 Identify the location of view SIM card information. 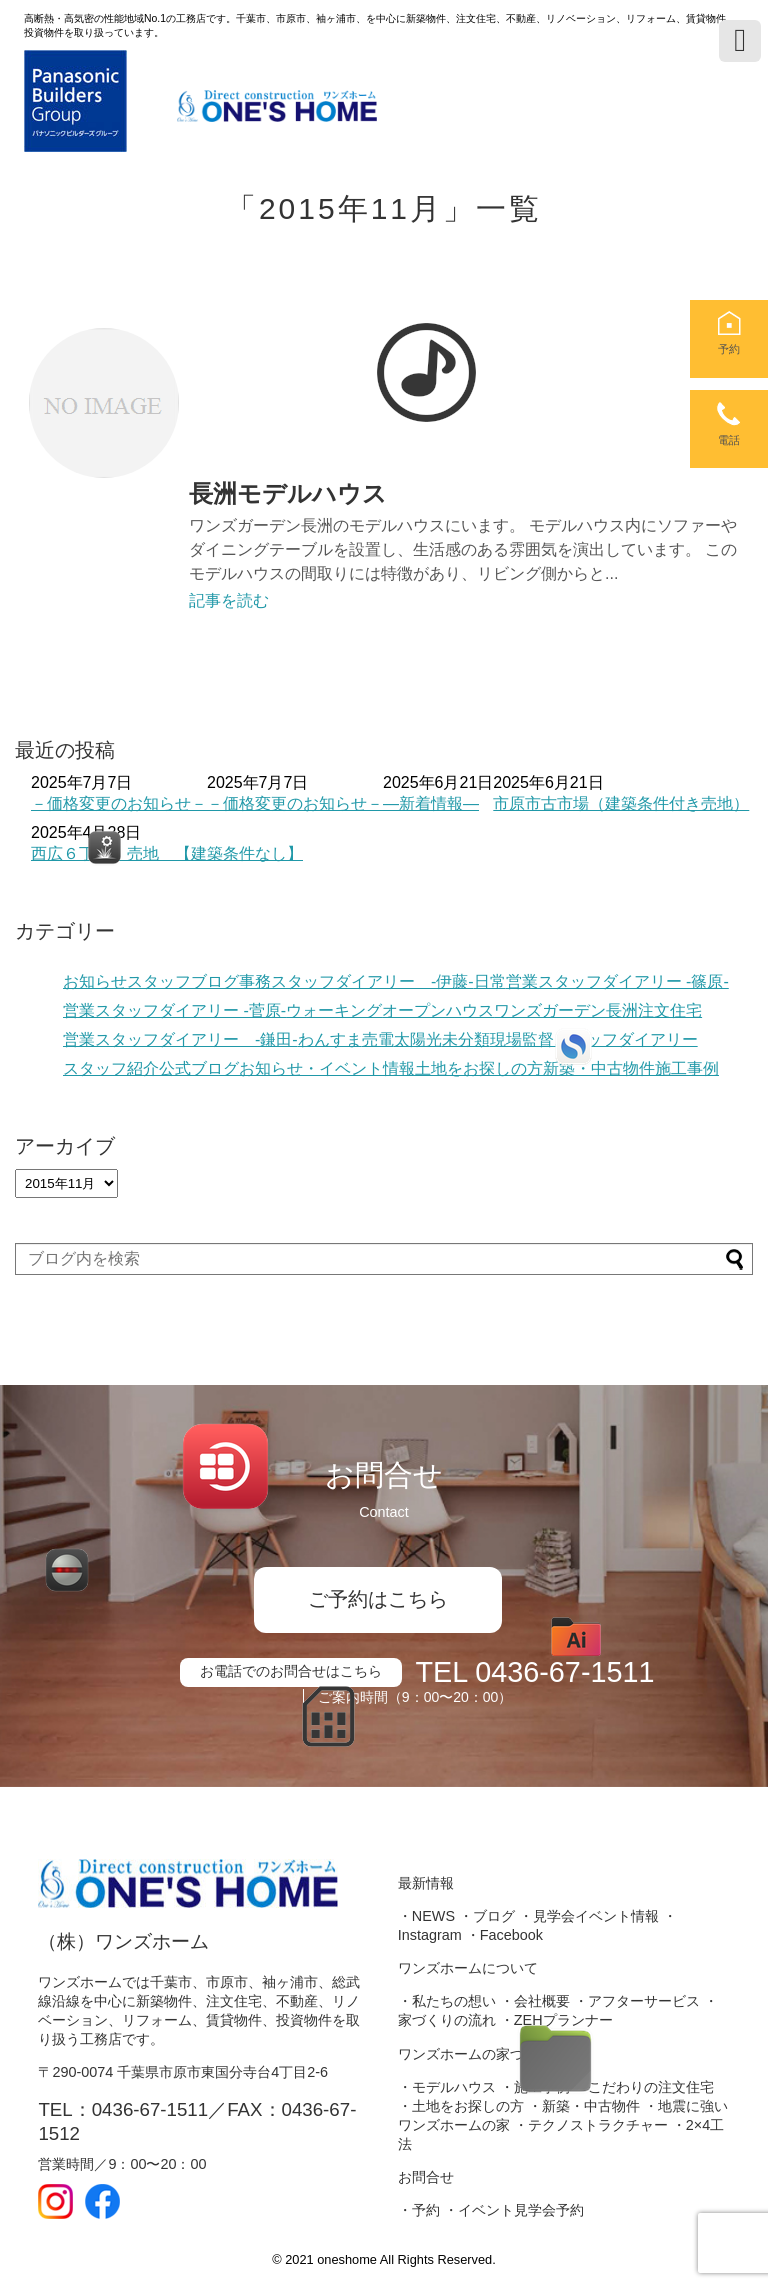
(328, 1716).